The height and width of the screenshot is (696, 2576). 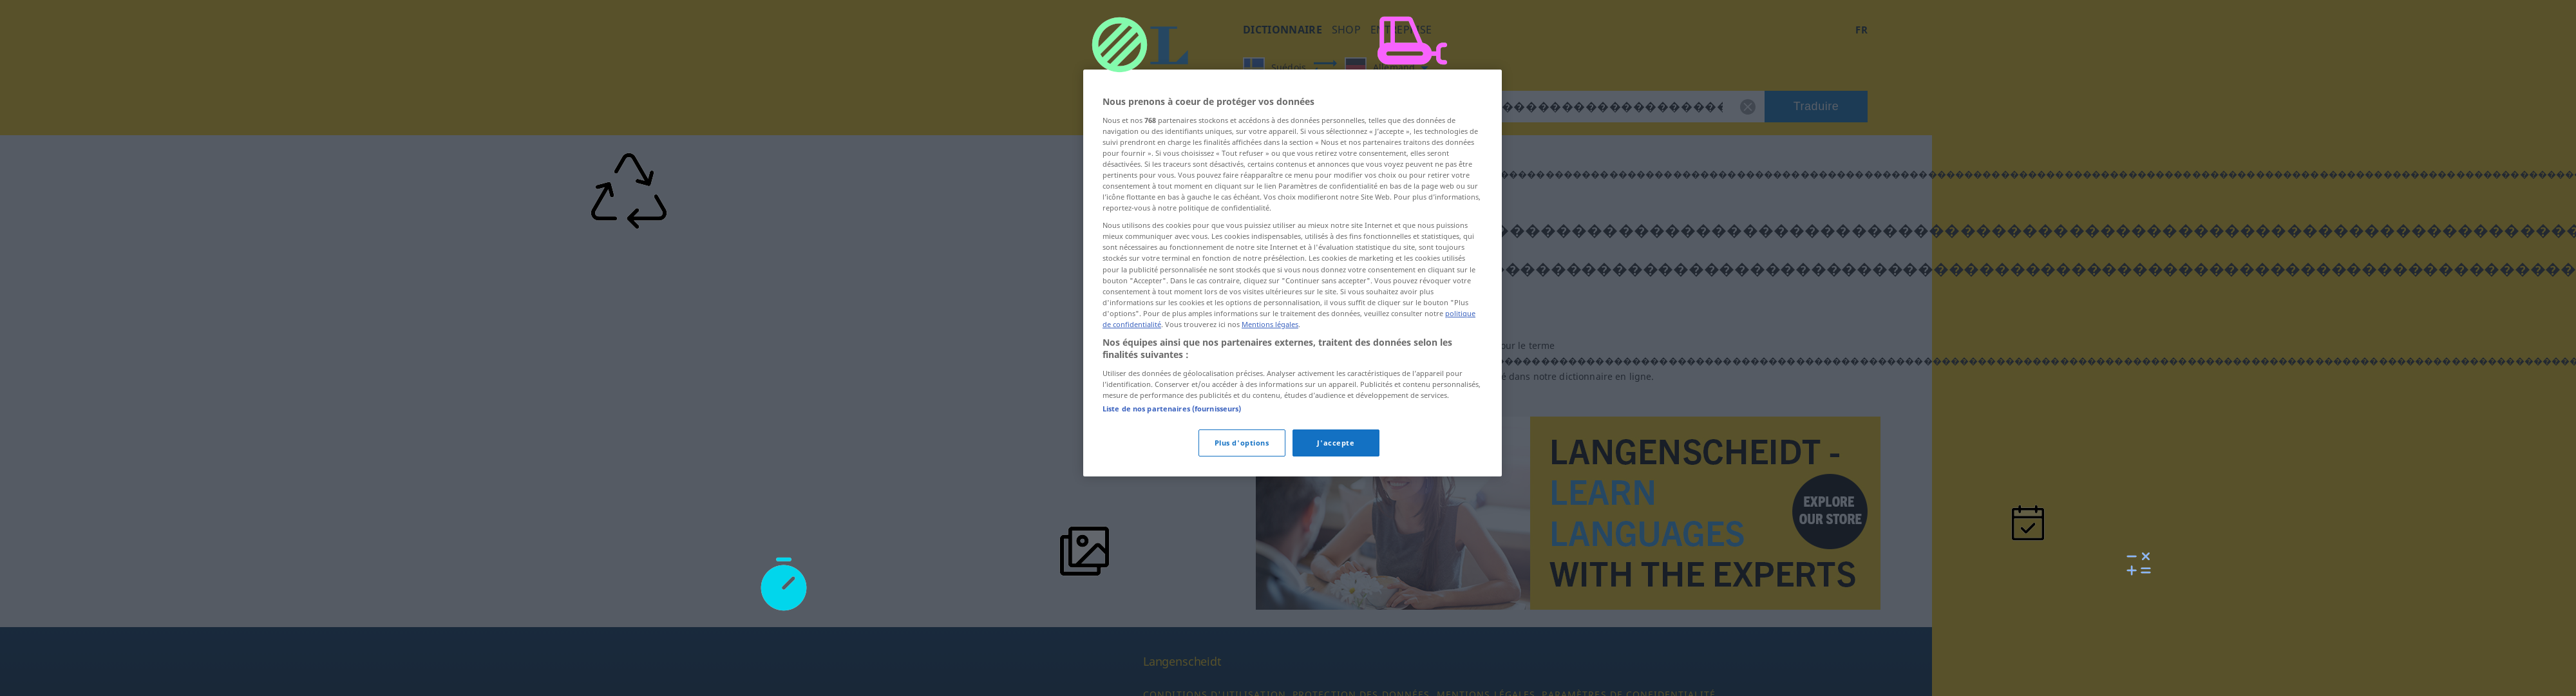 What do you see at coordinates (1084, 551) in the screenshot?
I see `view photo gallery` at bounding box center [1084, 551].